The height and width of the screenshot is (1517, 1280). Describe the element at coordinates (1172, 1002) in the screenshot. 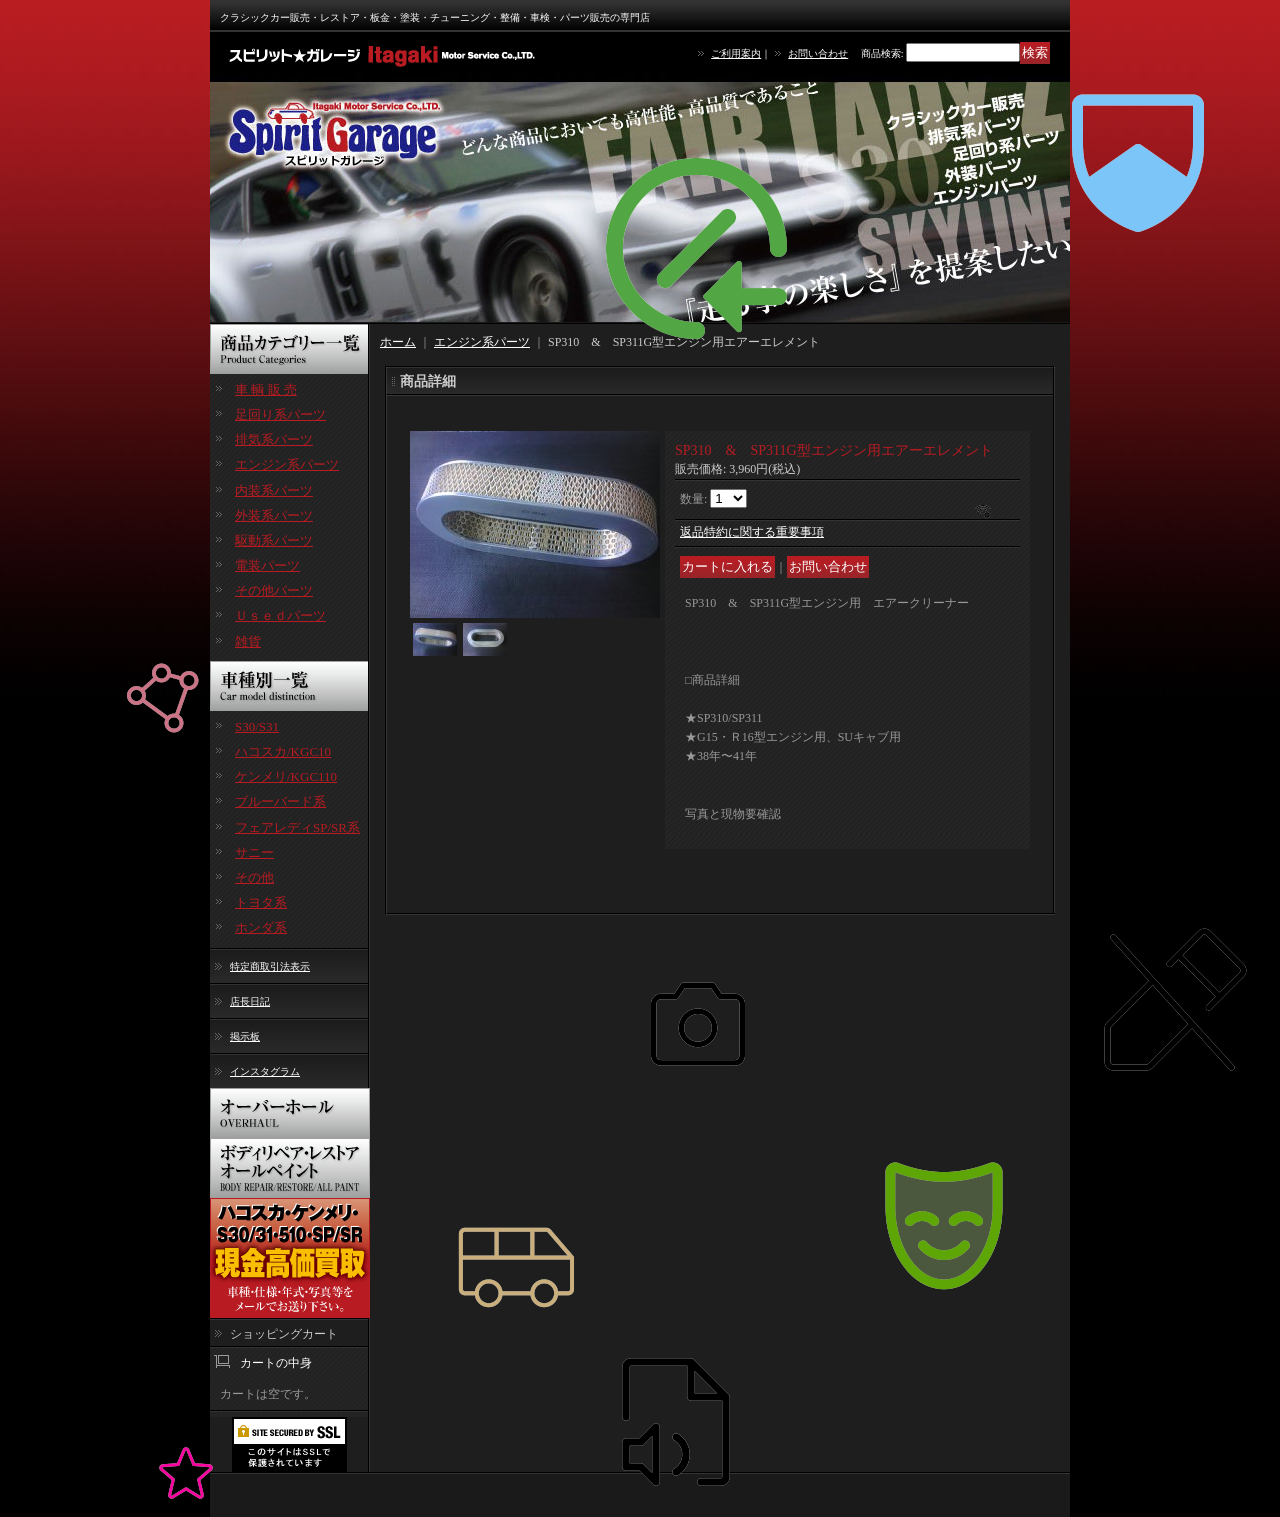

I see `editing is disabled` at that location.